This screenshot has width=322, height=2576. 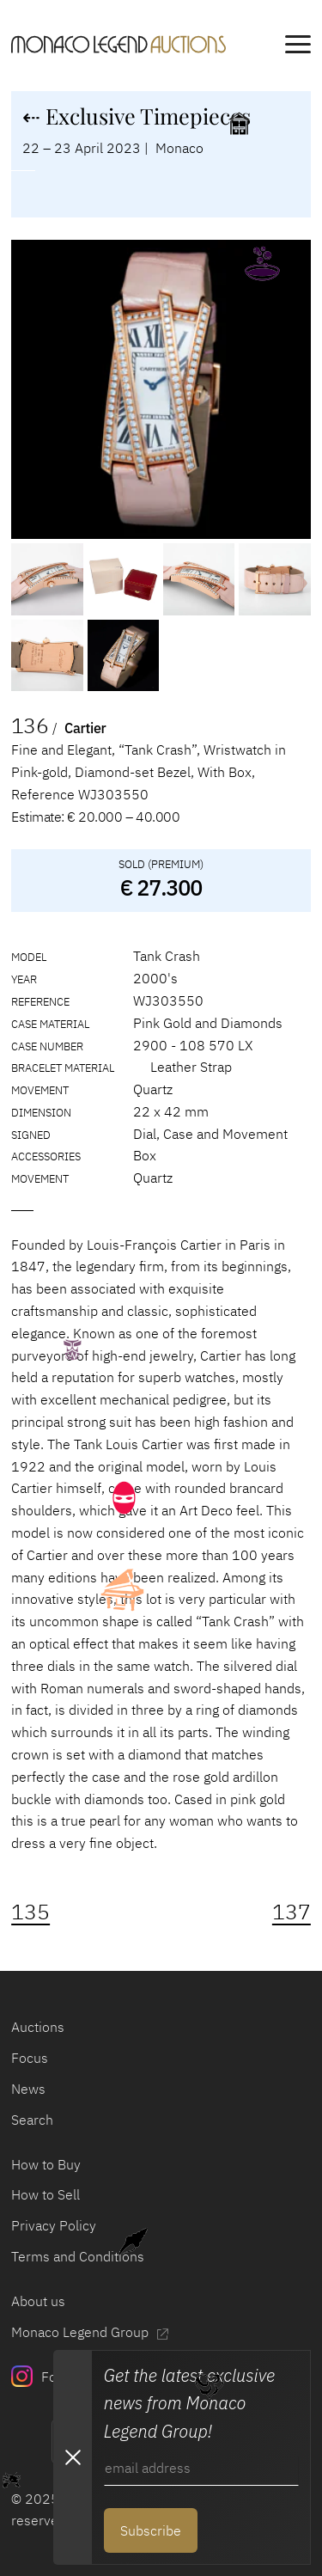 I want to click on select tribal or tiki-themed content, so click(x=72, y=1349).